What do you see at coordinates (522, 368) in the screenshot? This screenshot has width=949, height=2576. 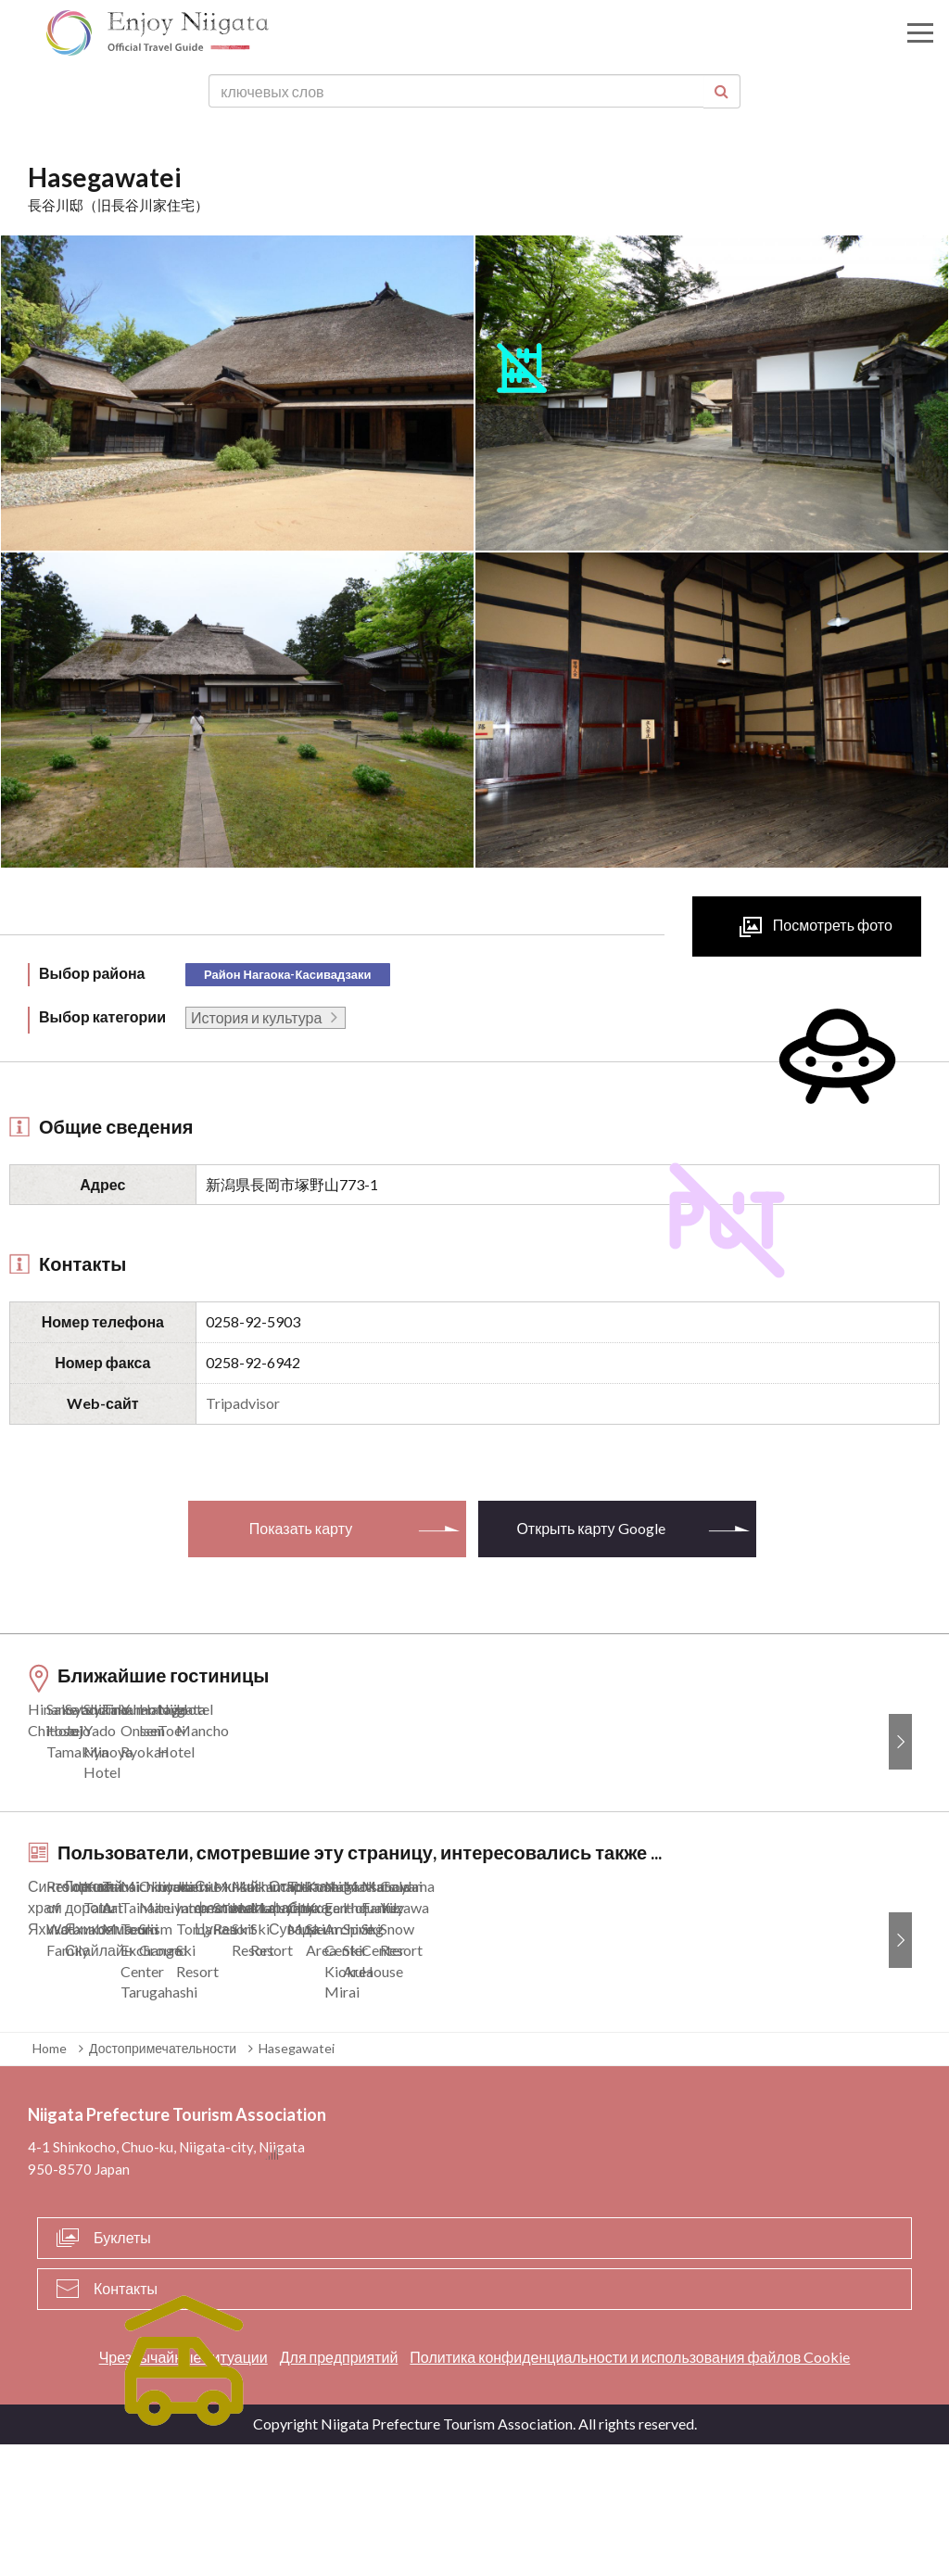 I see `disable calculation or counting feature` at bounding box center [522, 368].